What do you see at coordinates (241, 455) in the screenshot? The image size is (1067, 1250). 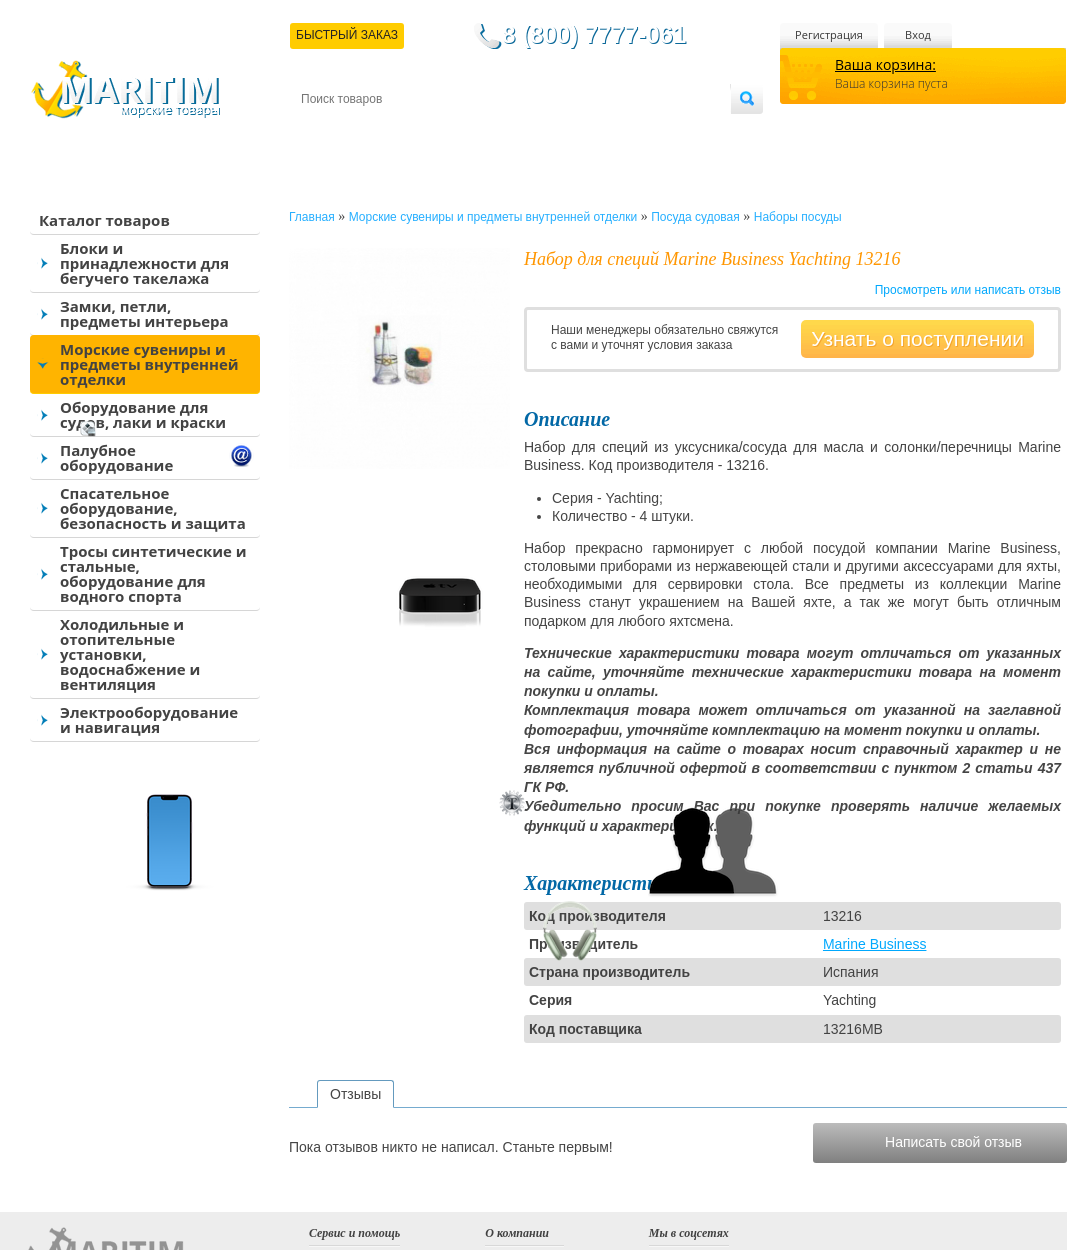 I see `access email account settings` at bounding box center [241, 455].